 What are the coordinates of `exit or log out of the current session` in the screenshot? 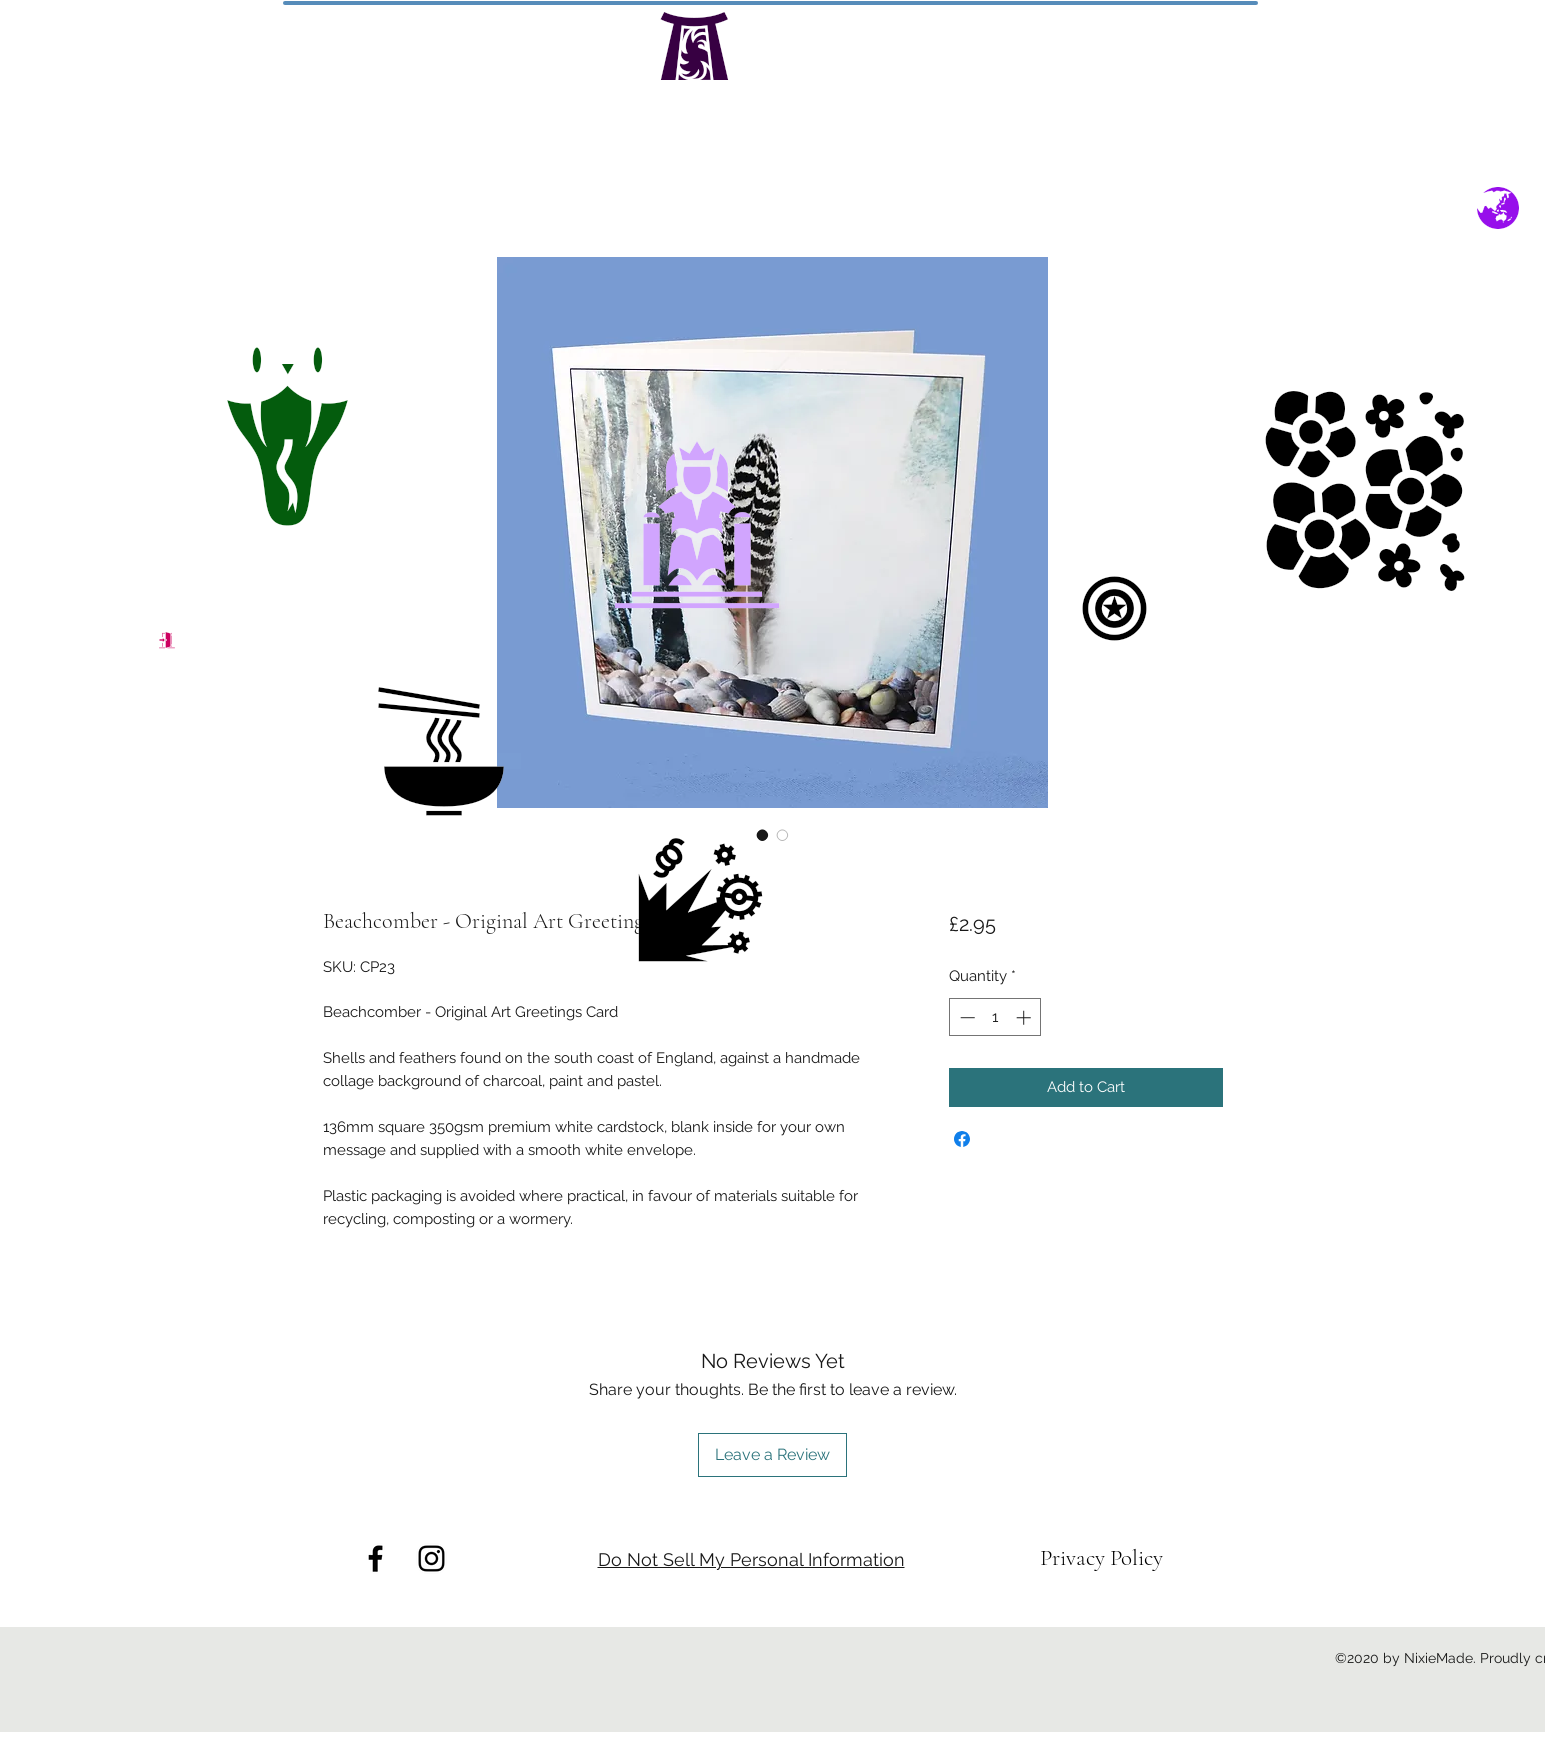 It's located at (167, 640).